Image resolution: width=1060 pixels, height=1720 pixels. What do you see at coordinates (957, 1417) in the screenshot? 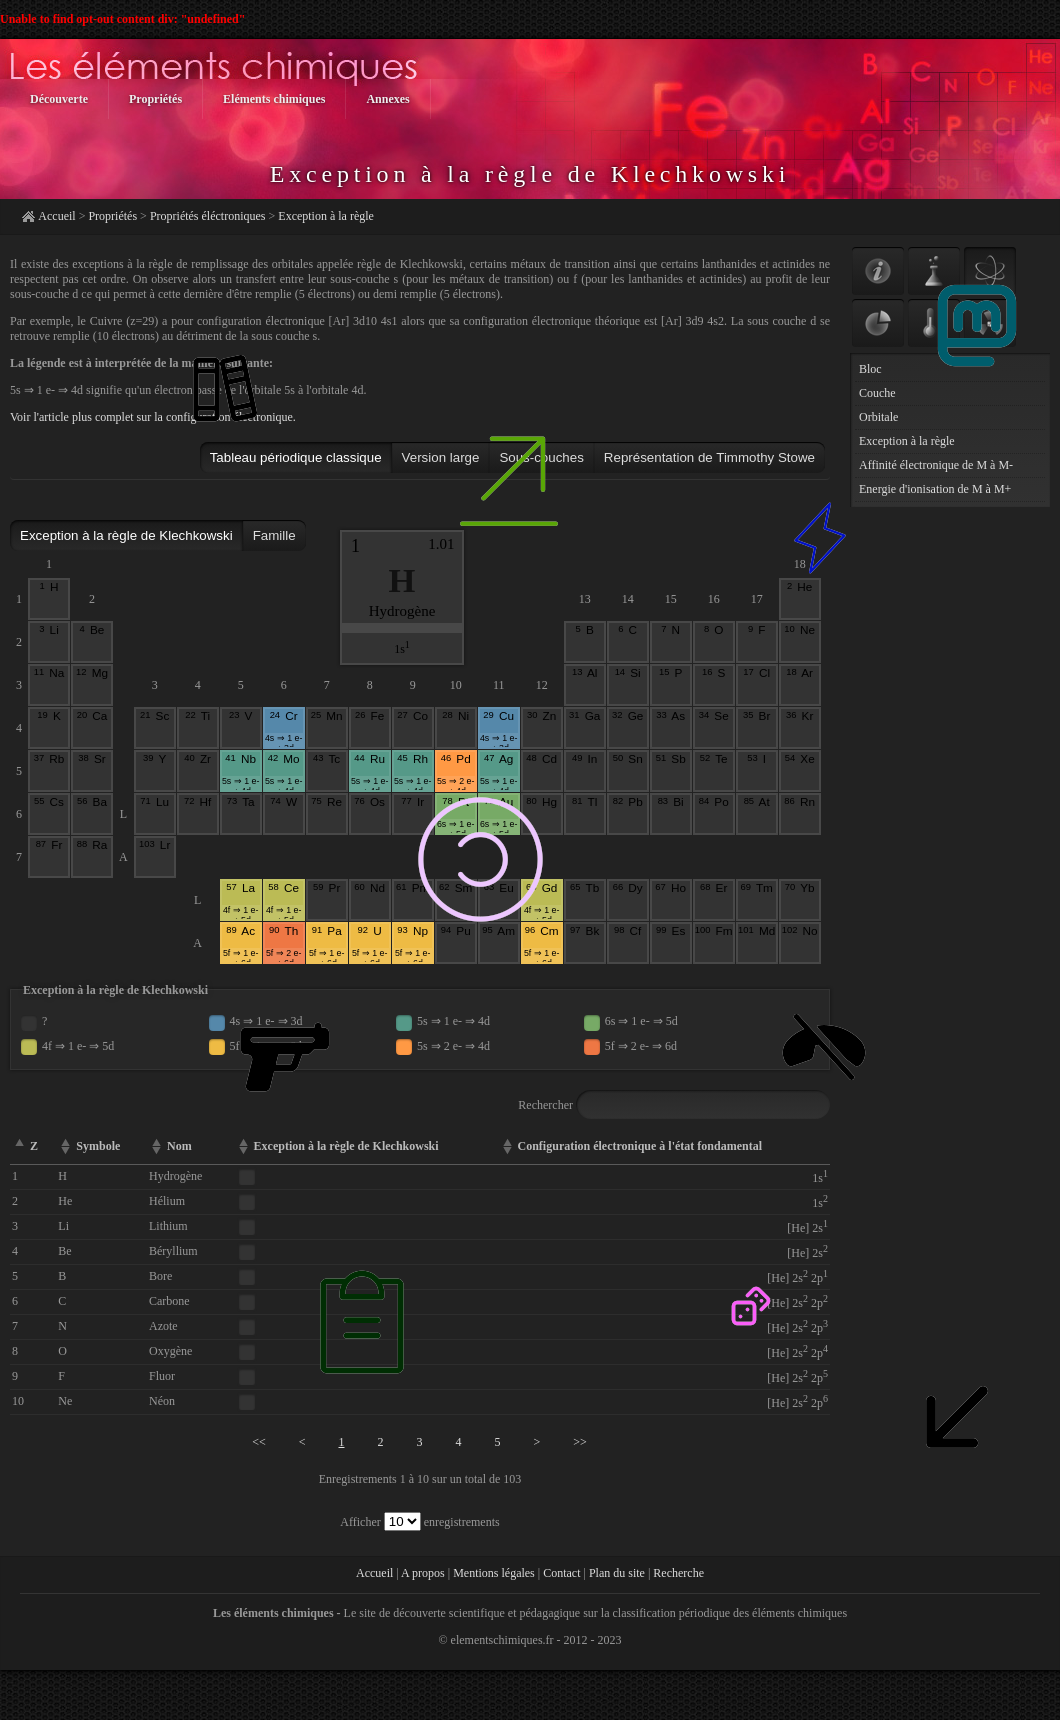
I see `navigate to the bottom-left section` at bounding box center [957, 1417].